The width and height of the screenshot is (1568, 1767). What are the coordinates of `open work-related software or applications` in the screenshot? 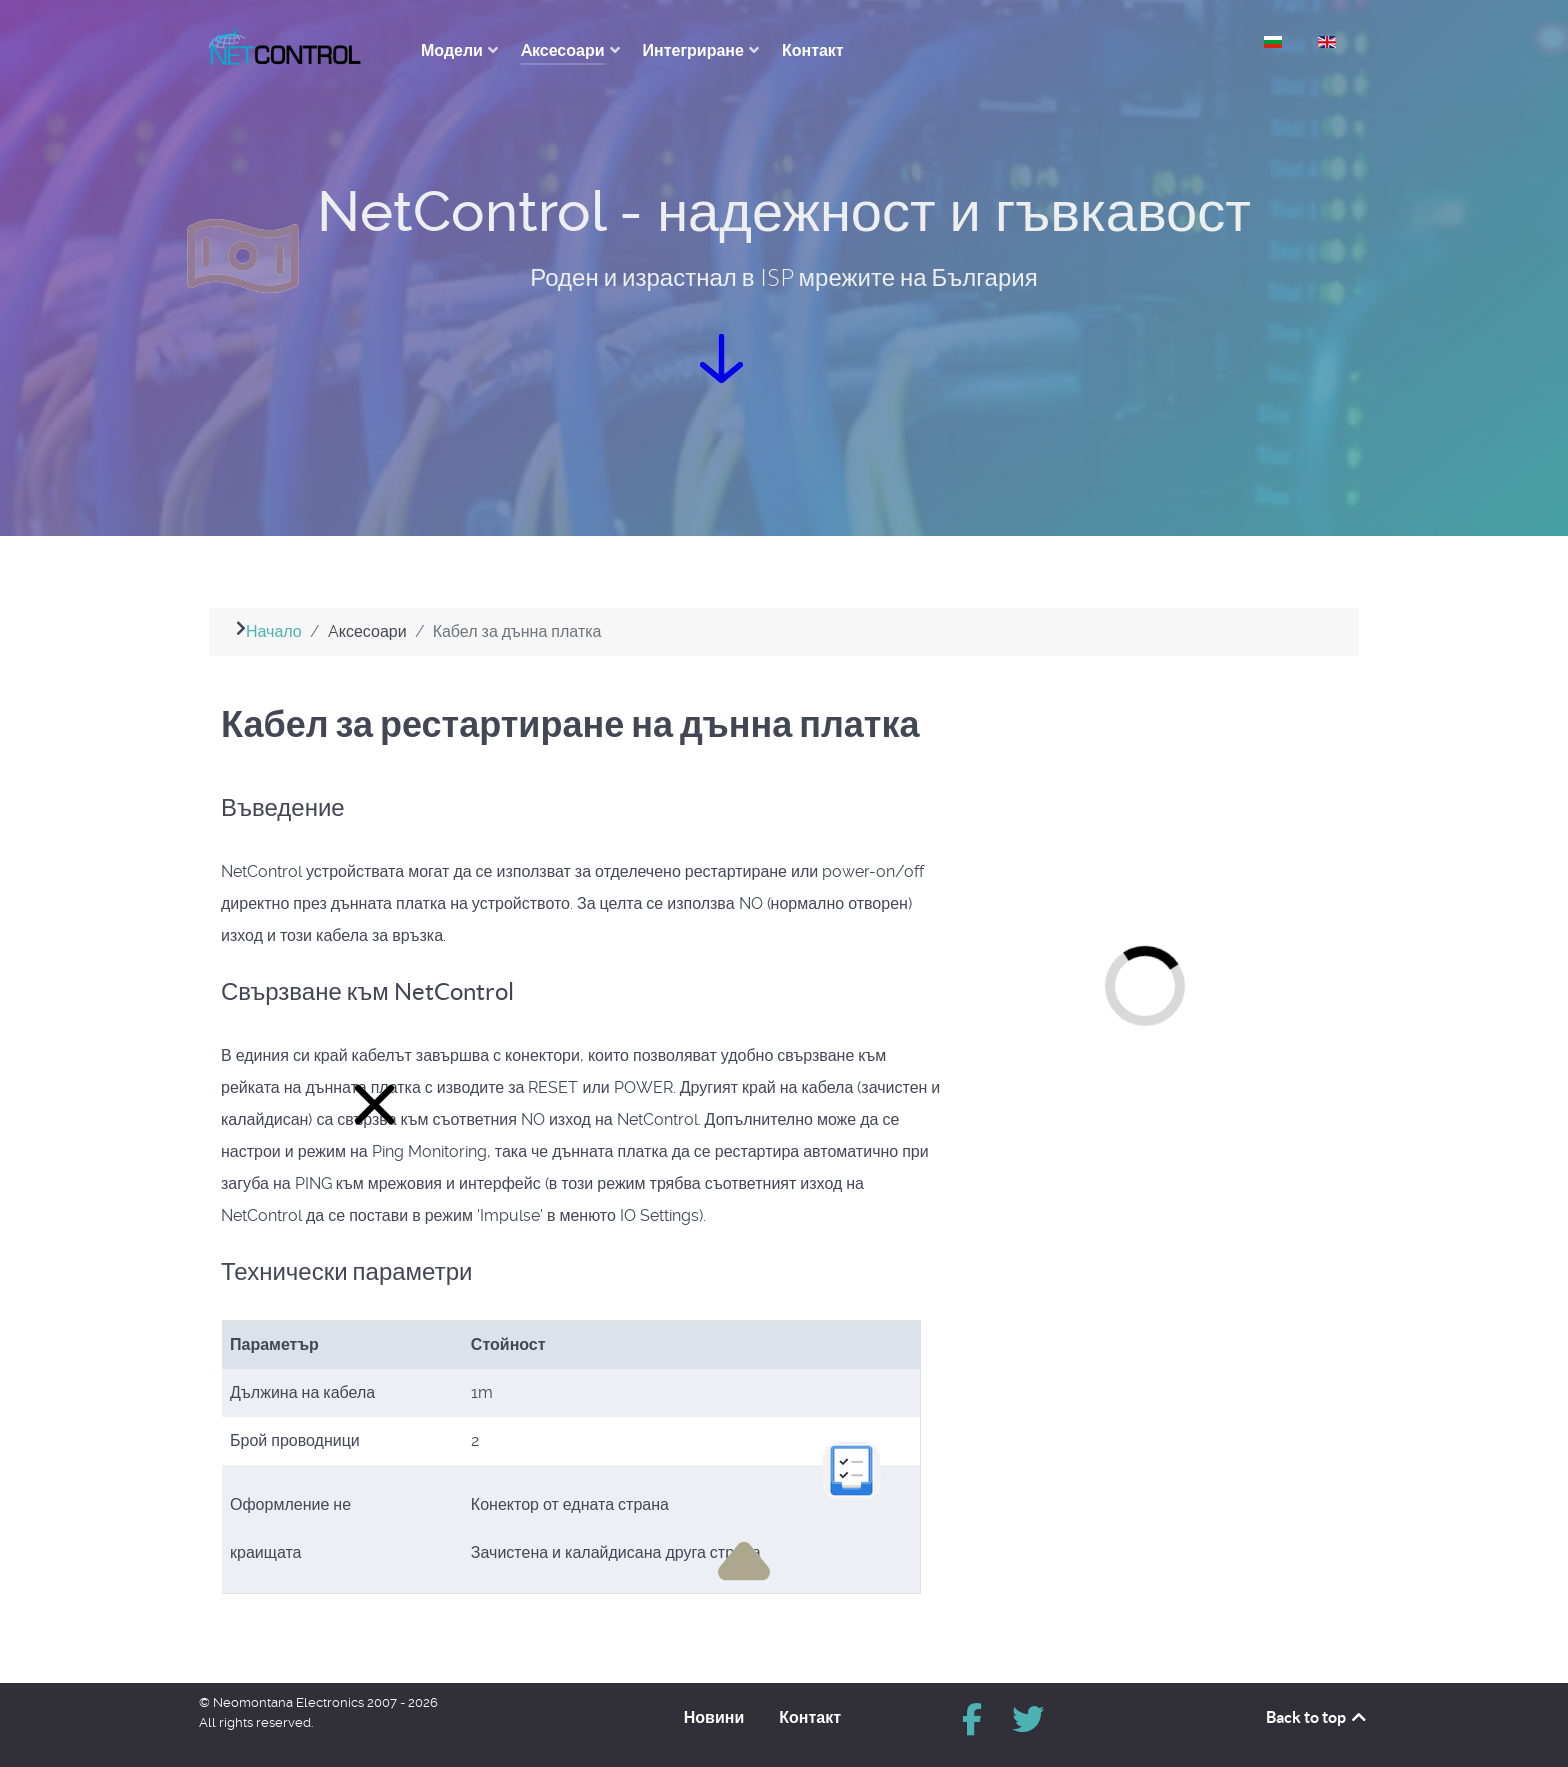 It's located at (851, 1470).